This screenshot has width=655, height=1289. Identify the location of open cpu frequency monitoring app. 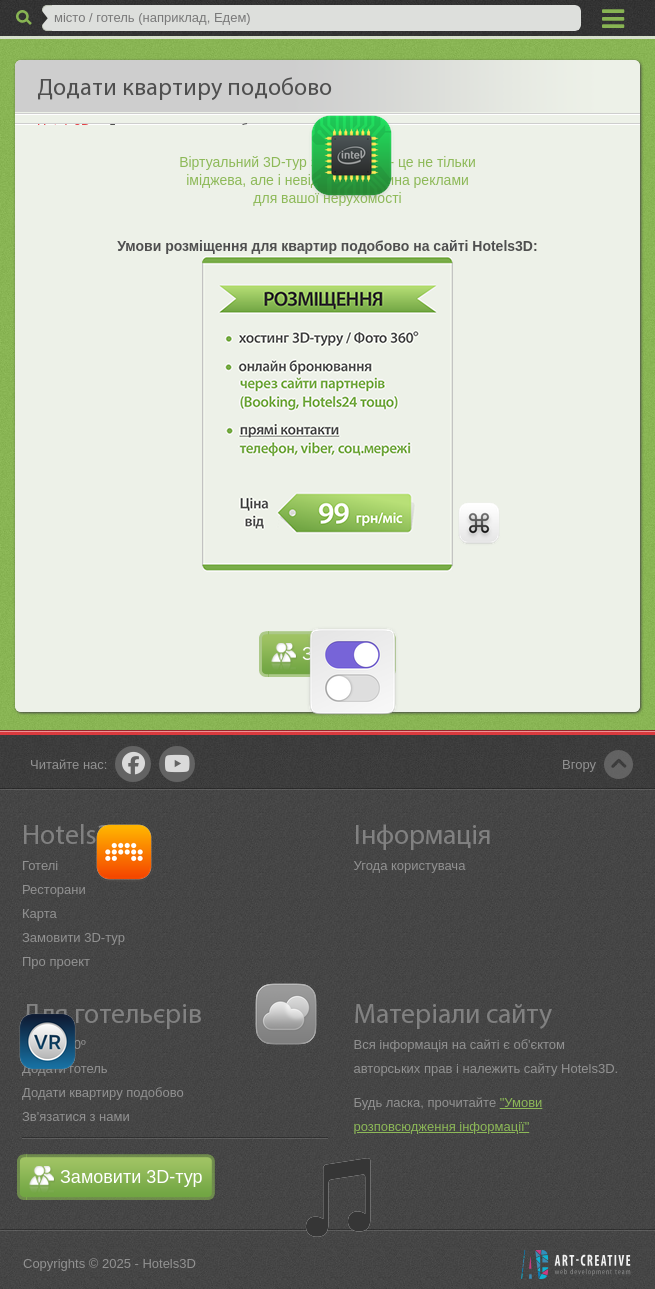
(351, 155).